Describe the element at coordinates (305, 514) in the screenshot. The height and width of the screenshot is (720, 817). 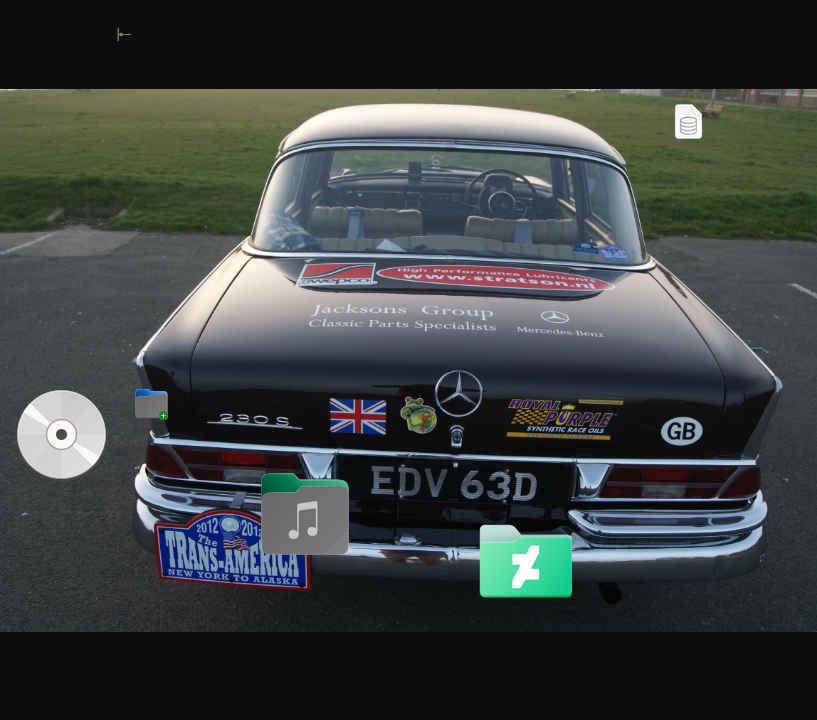
I see `open your music folder` at that location.